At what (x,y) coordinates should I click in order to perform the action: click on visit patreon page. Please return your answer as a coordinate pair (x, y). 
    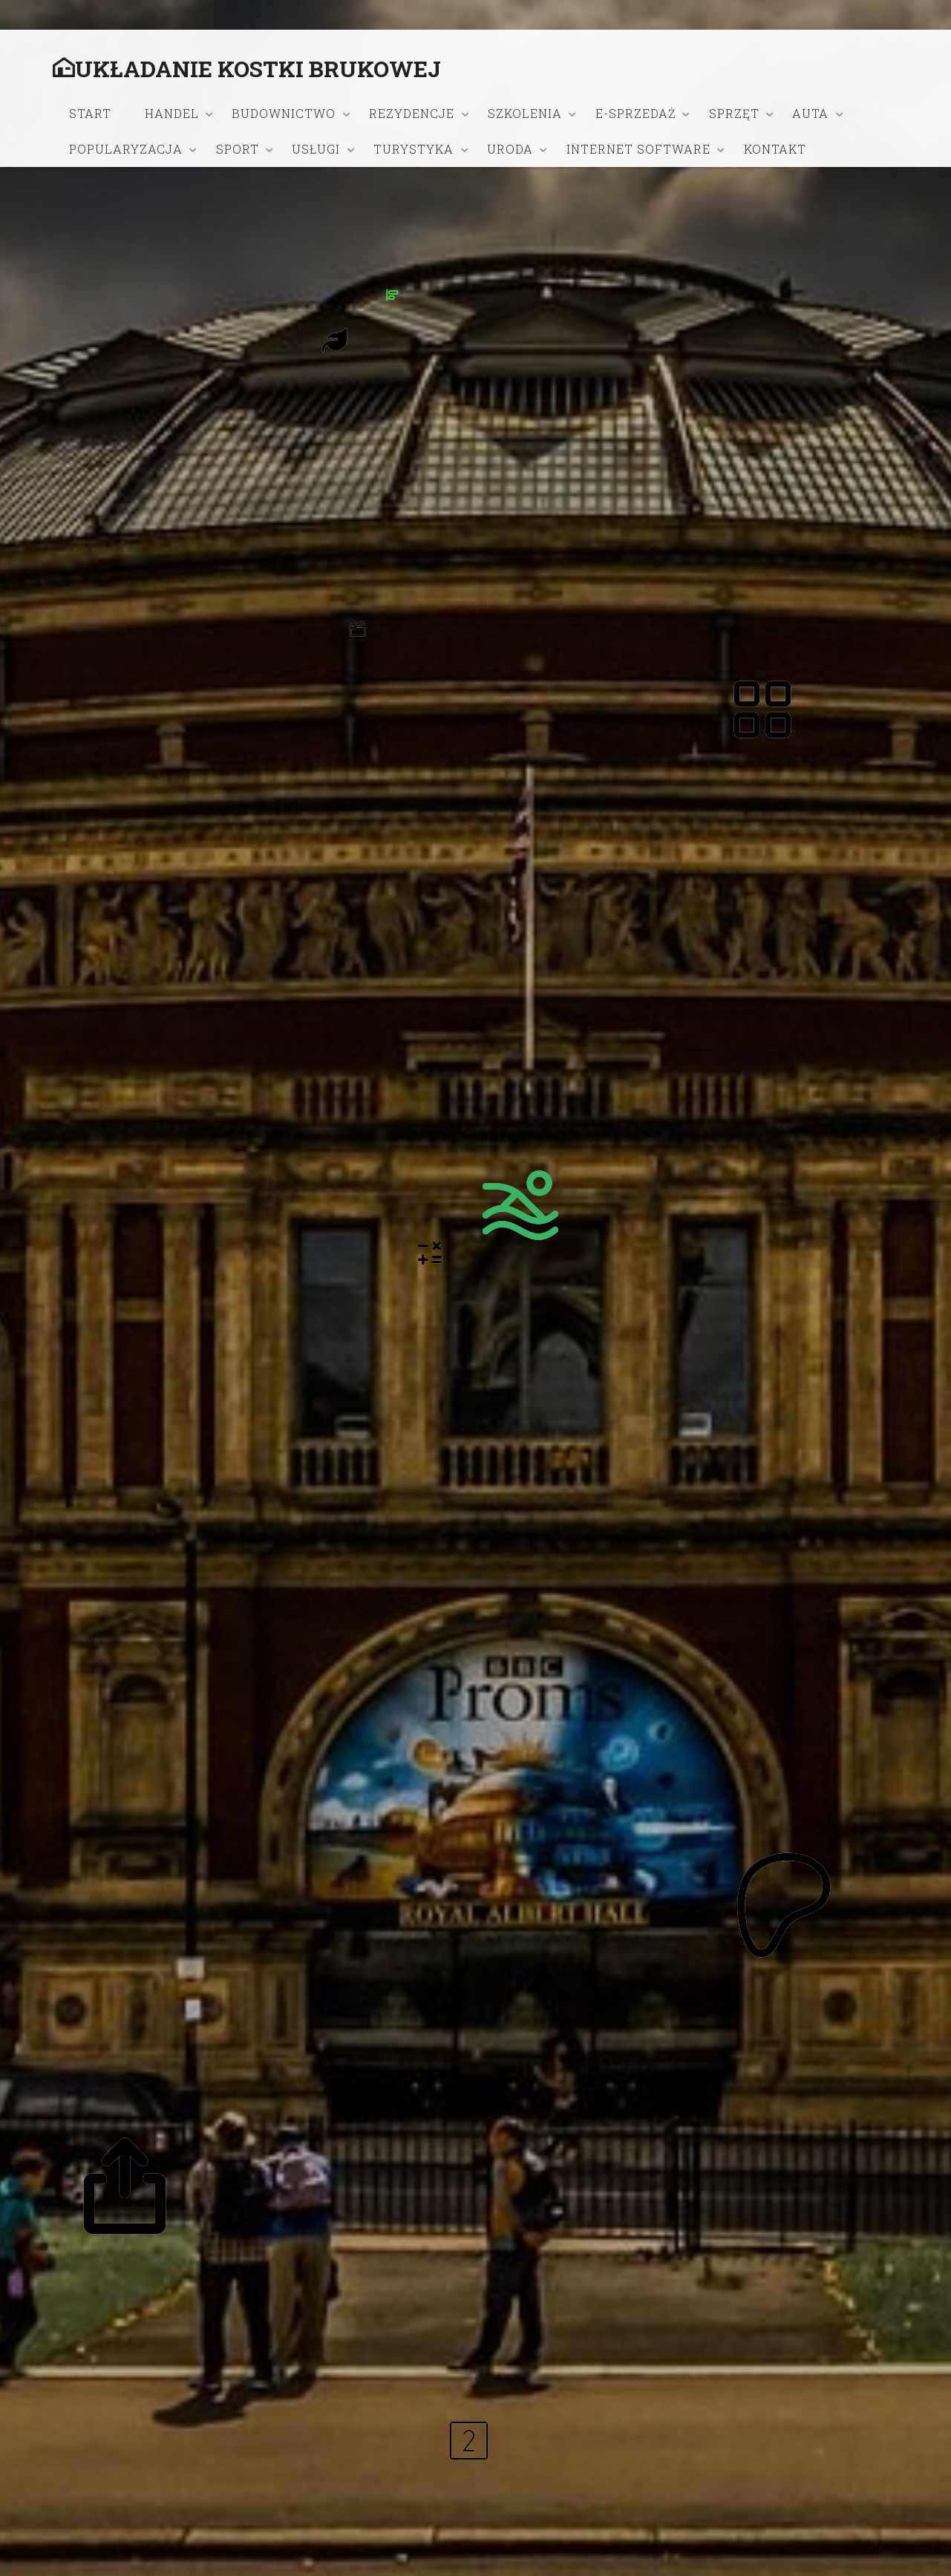
    Looking at the image, I should click on (780, 1903).